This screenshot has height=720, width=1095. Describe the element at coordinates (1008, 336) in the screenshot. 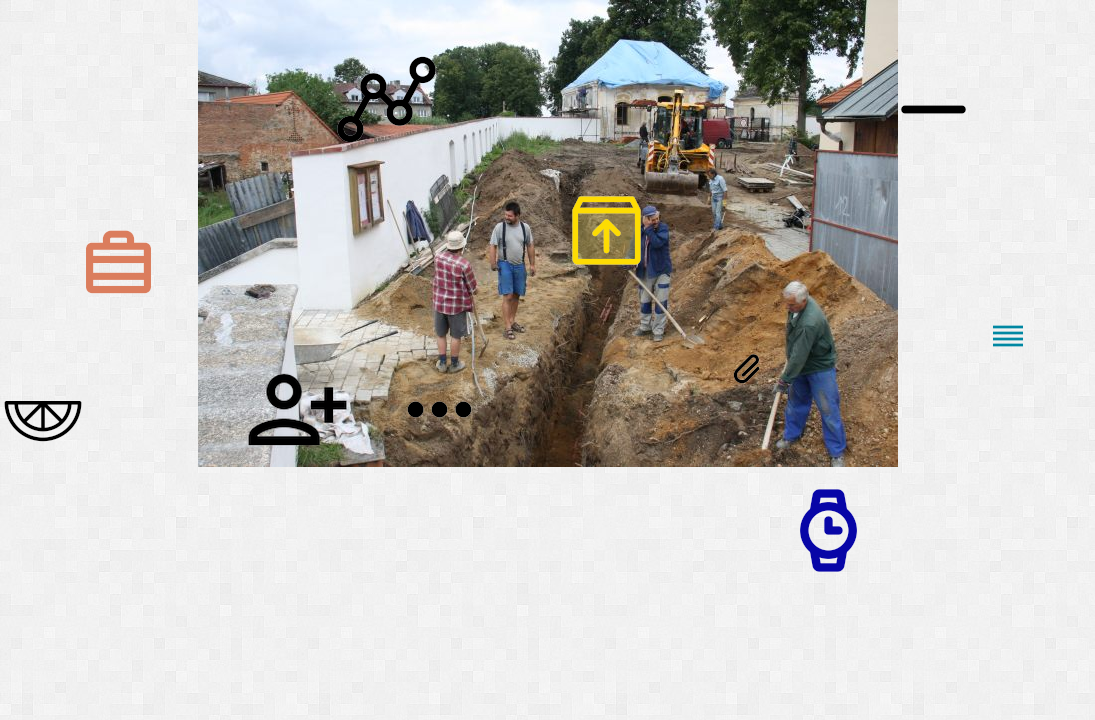

I see `switch to list view` at that location.